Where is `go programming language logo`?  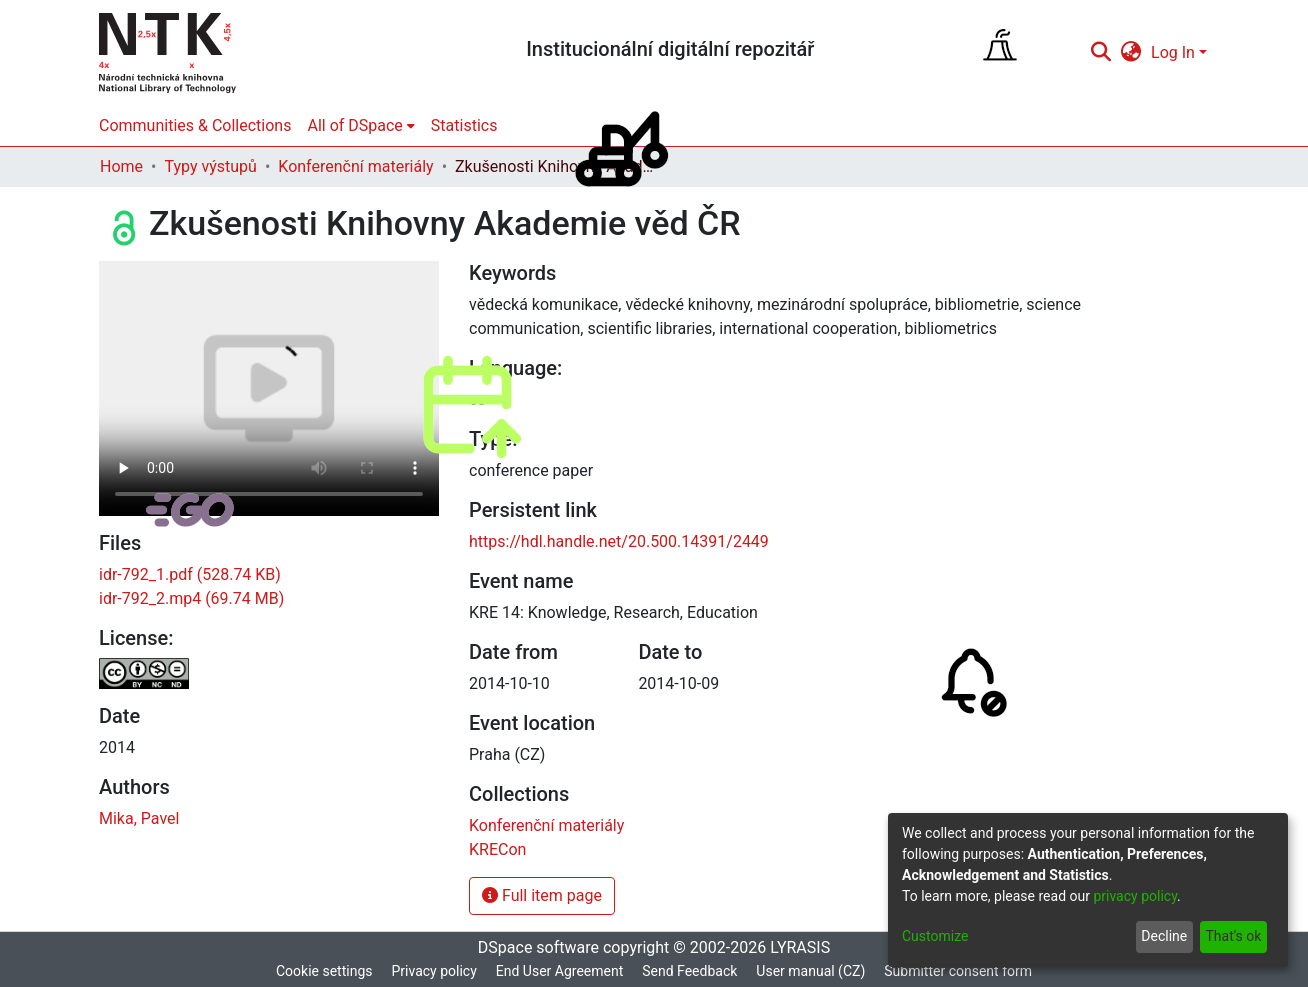 go programming language logo is located at coordinates (192, 510).